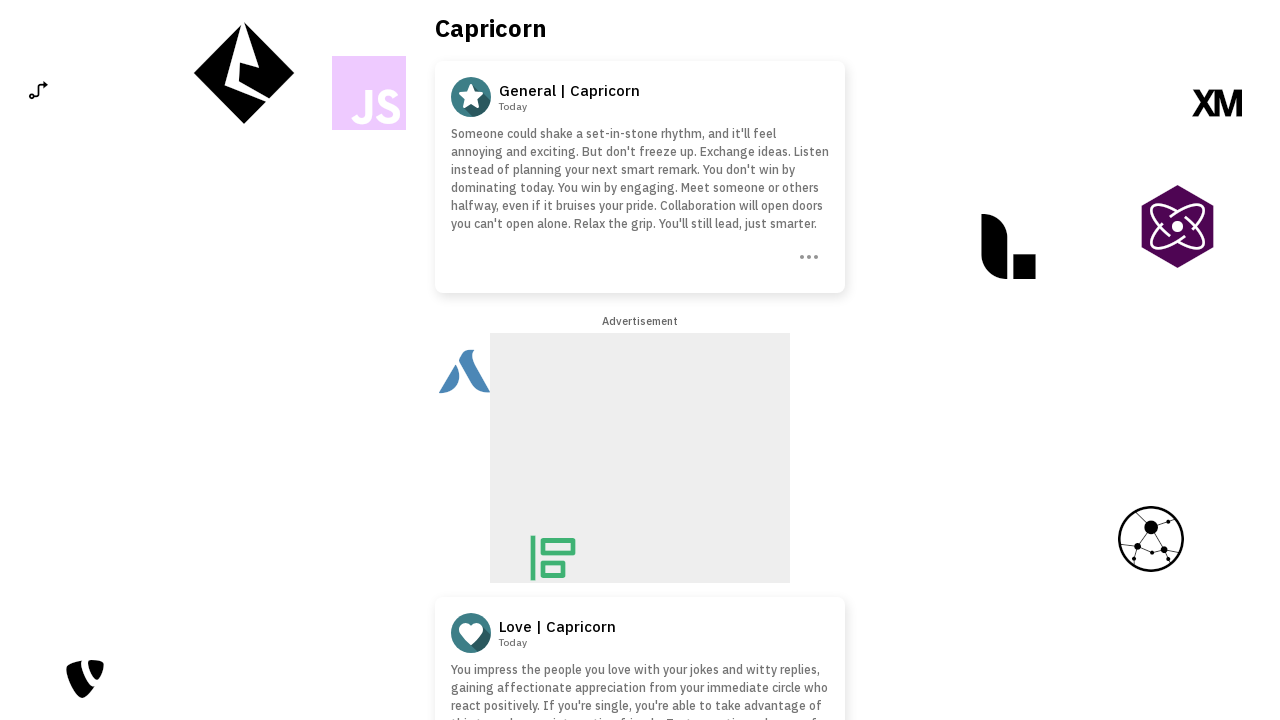 This screenshot has height=720, width=1280. I want to click on JavaScript programming language logo, so click(369, 93).